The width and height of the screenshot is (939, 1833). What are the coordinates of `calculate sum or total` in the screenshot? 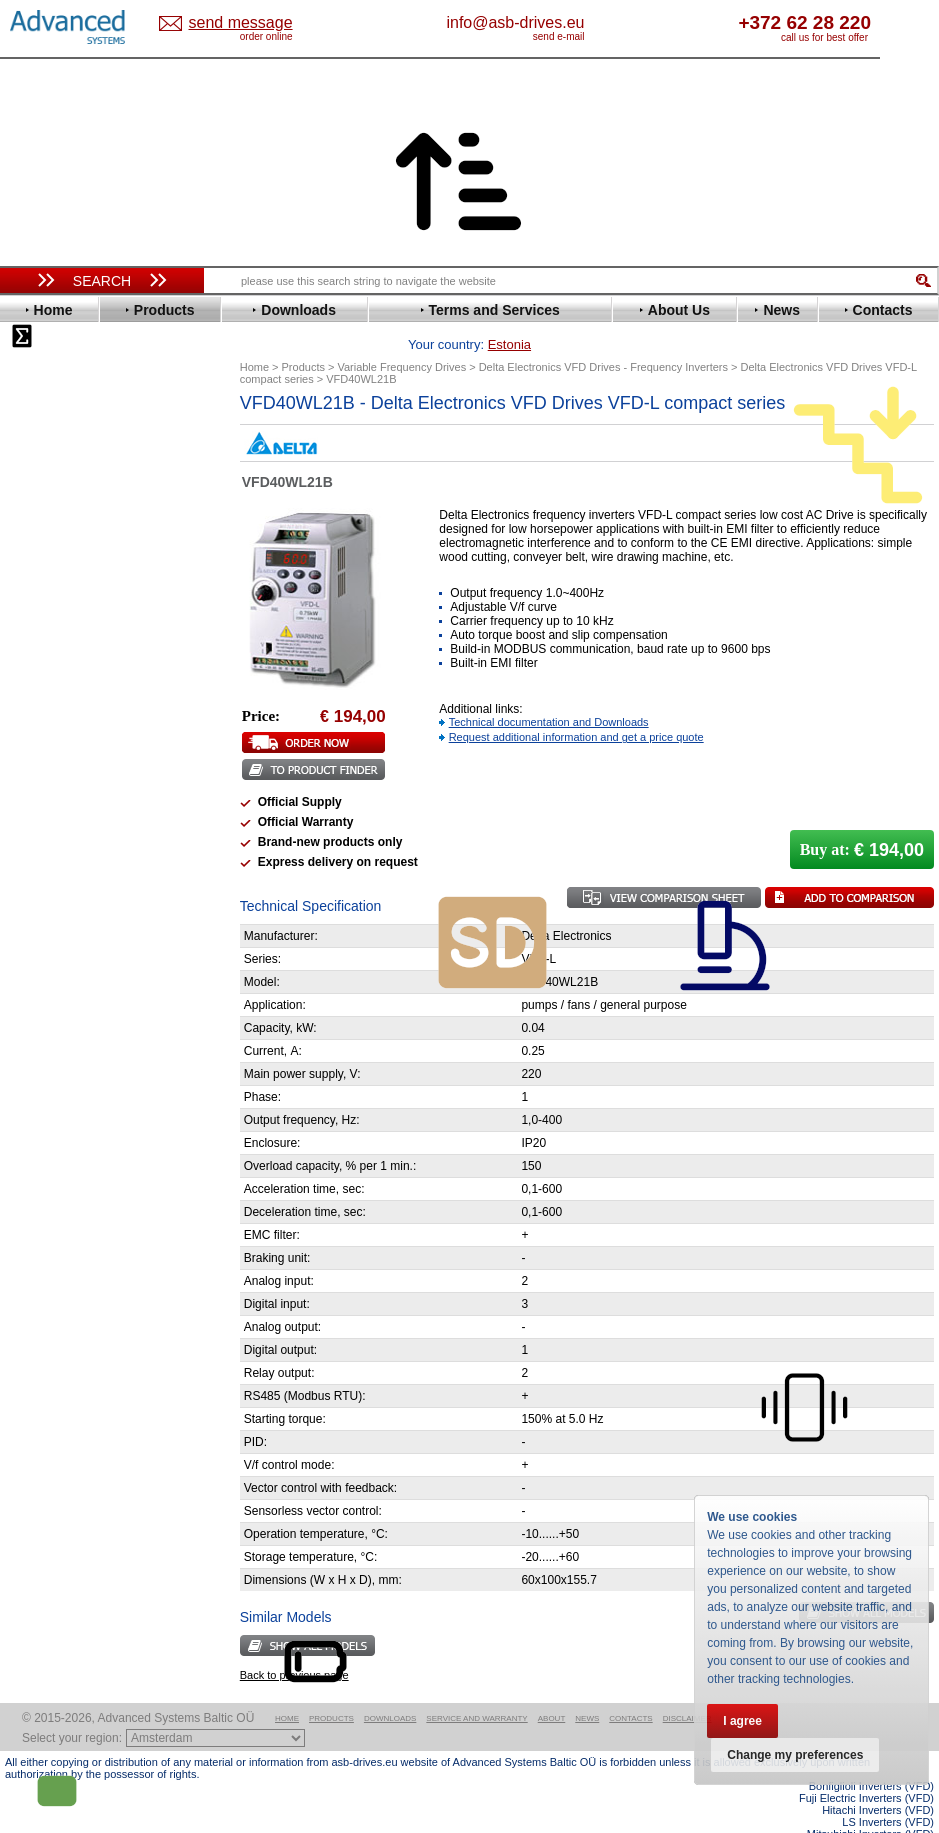 It's located at (22, 336).